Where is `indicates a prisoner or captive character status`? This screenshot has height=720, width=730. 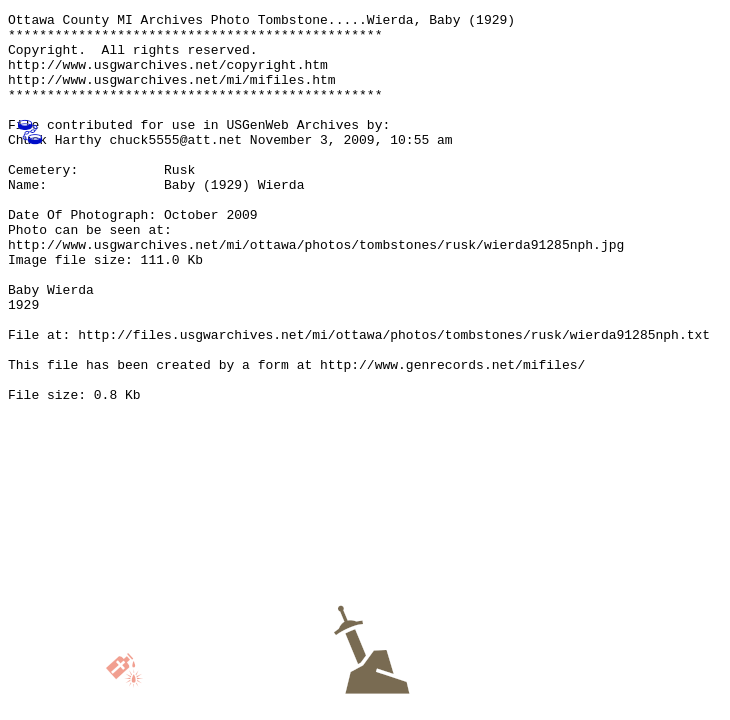
indicates a prisoner or captive character status is located at coordinates (30, 132).